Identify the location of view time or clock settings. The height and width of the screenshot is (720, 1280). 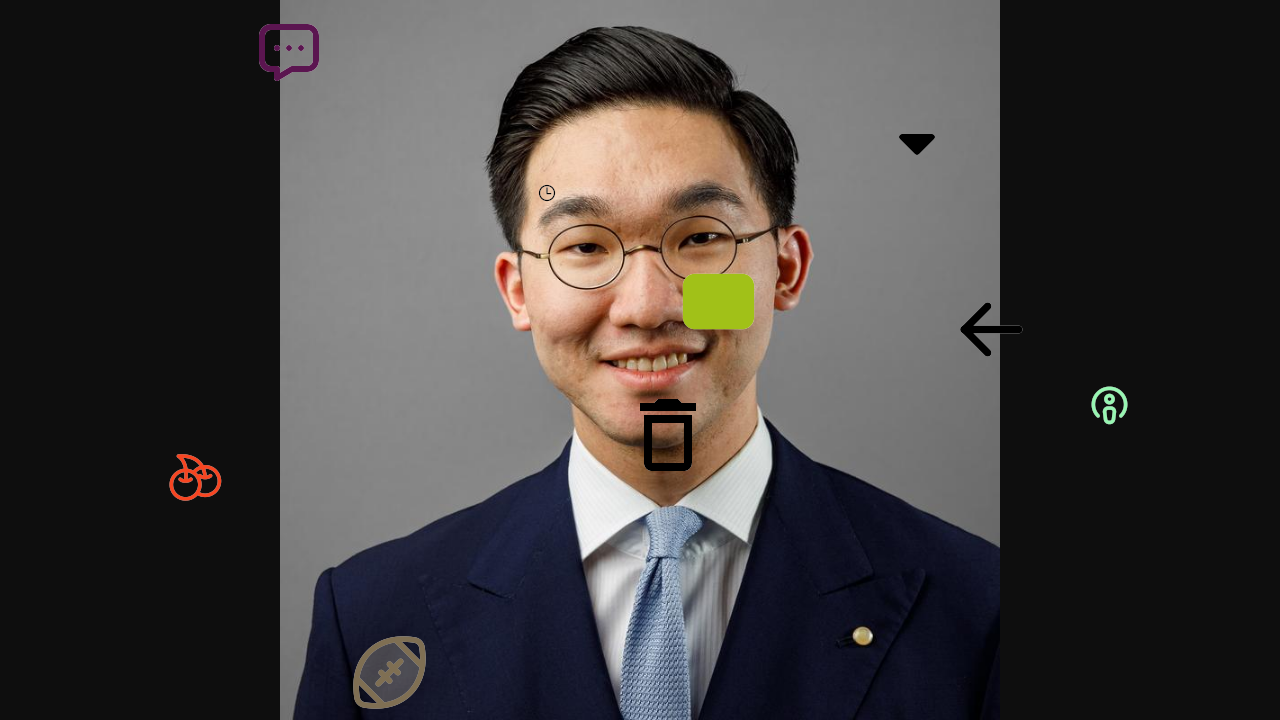
(547, 193).